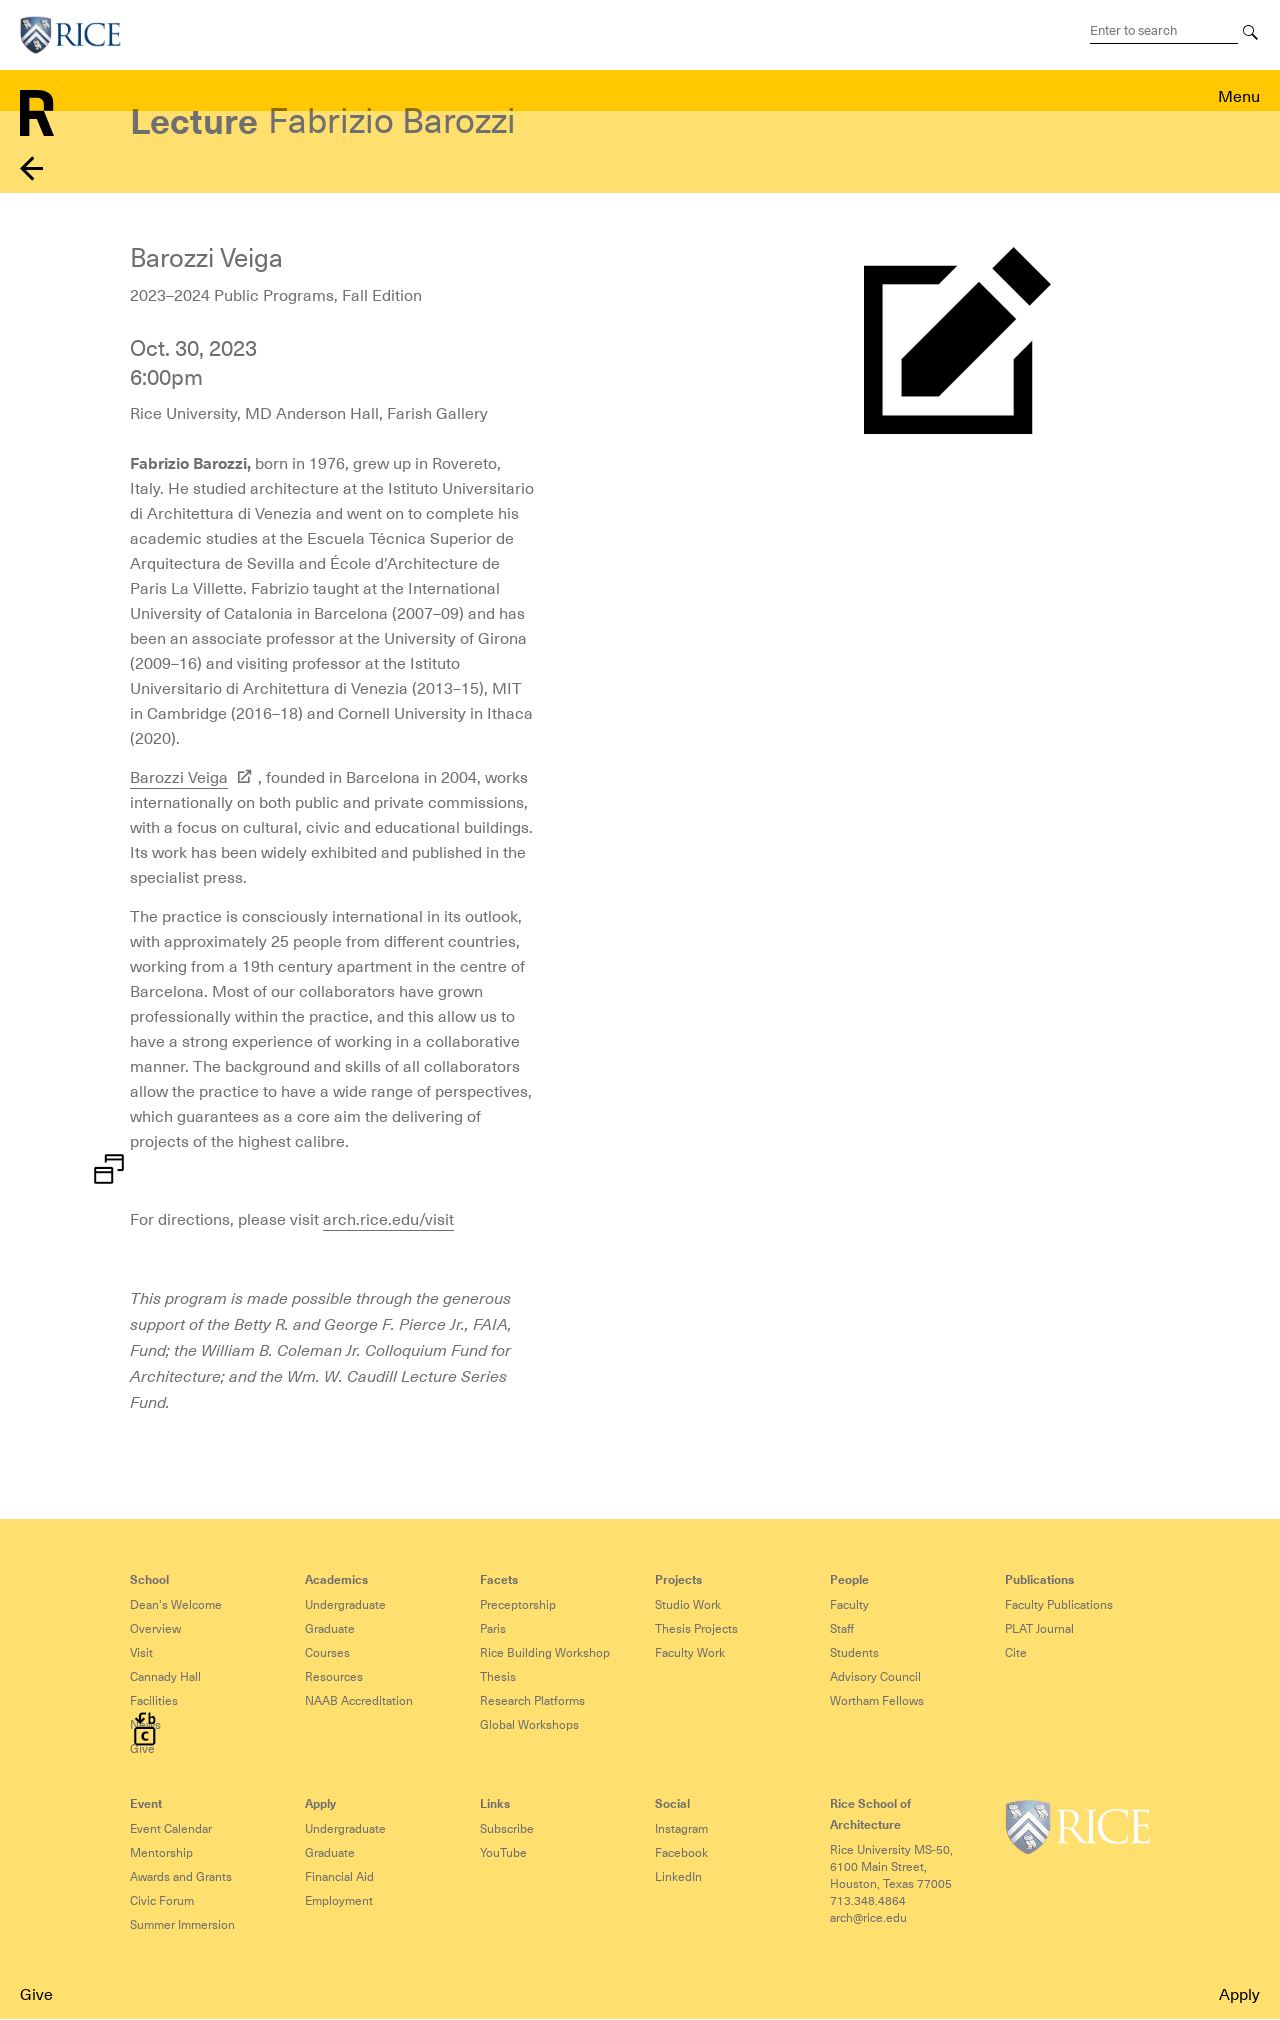 The width and height of the screenshot is (1280, 2020). I want to click on switch between open windows, so click(109, 1169).